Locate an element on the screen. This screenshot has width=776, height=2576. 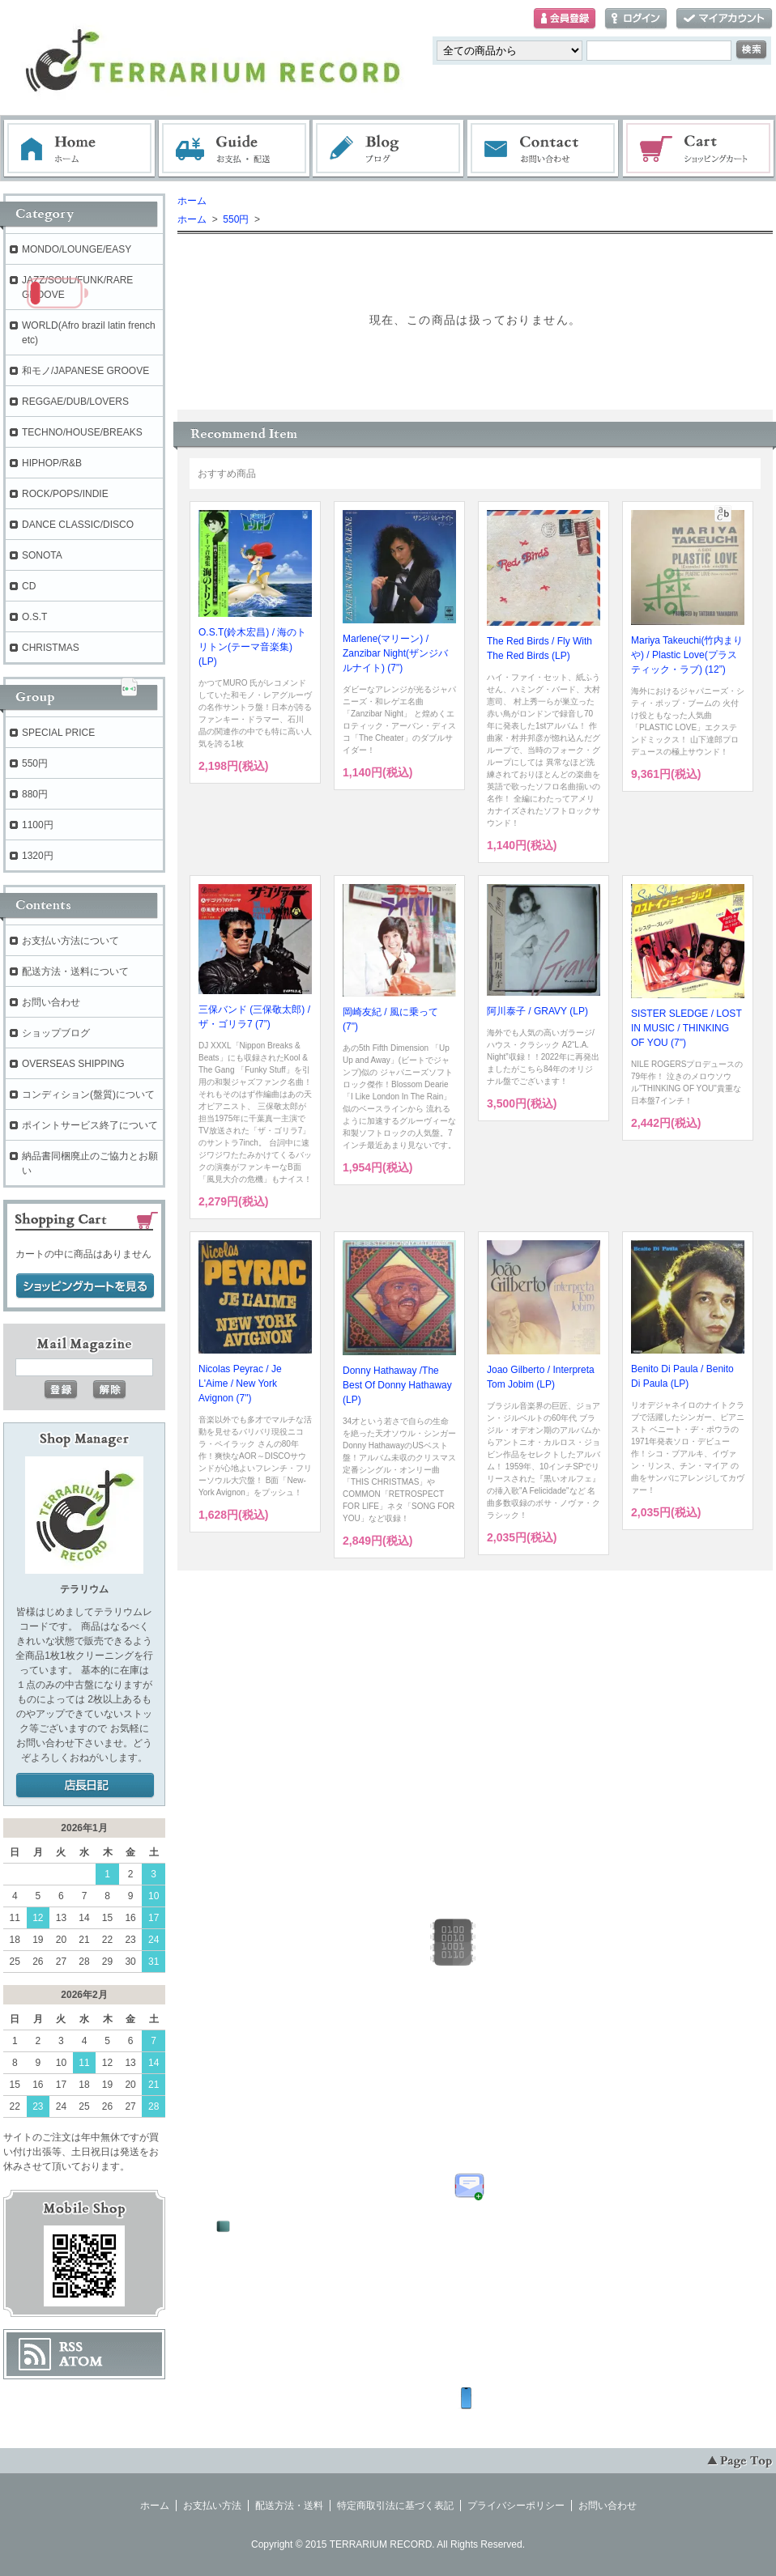
open the font viewer application is located at coordinates (723, 513).